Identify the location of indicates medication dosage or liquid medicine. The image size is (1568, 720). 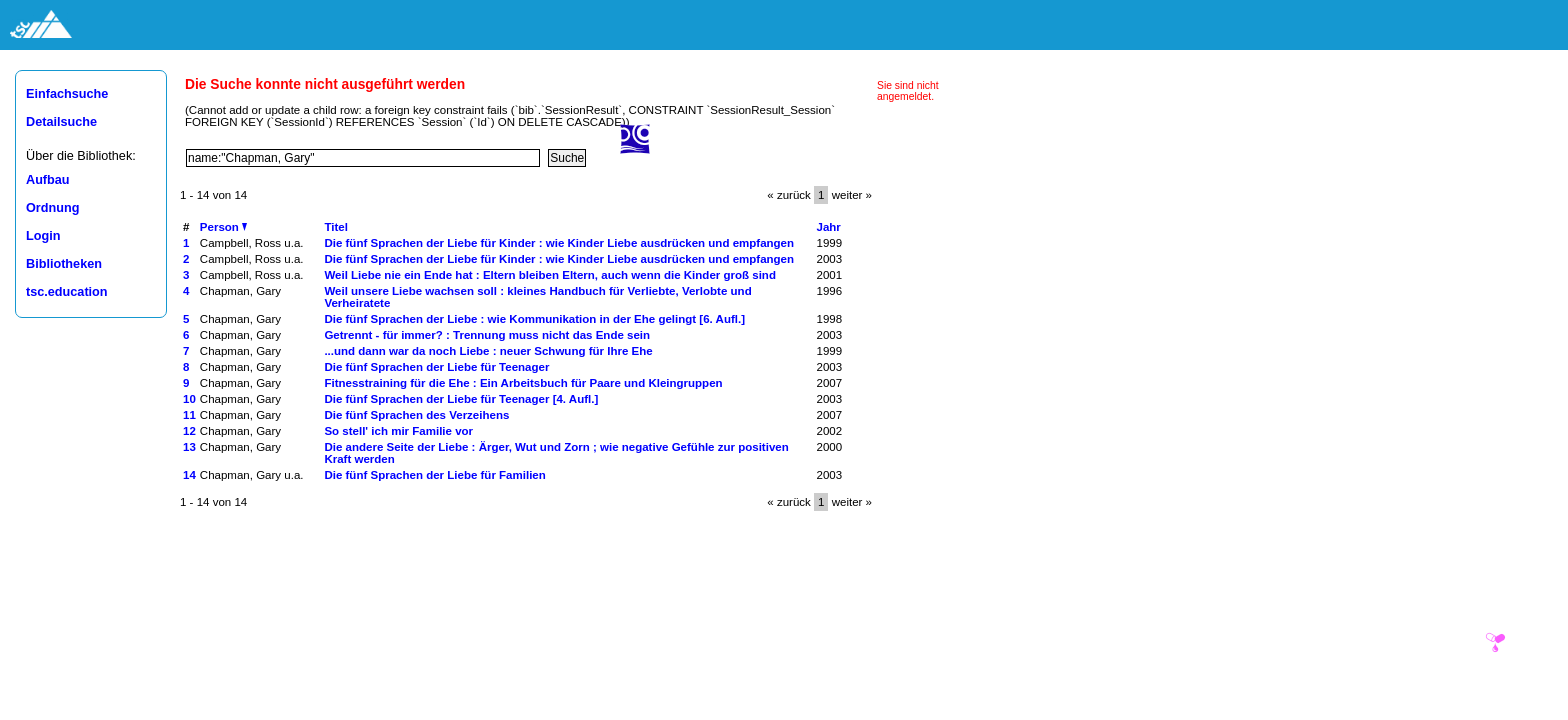
(1495, 642).